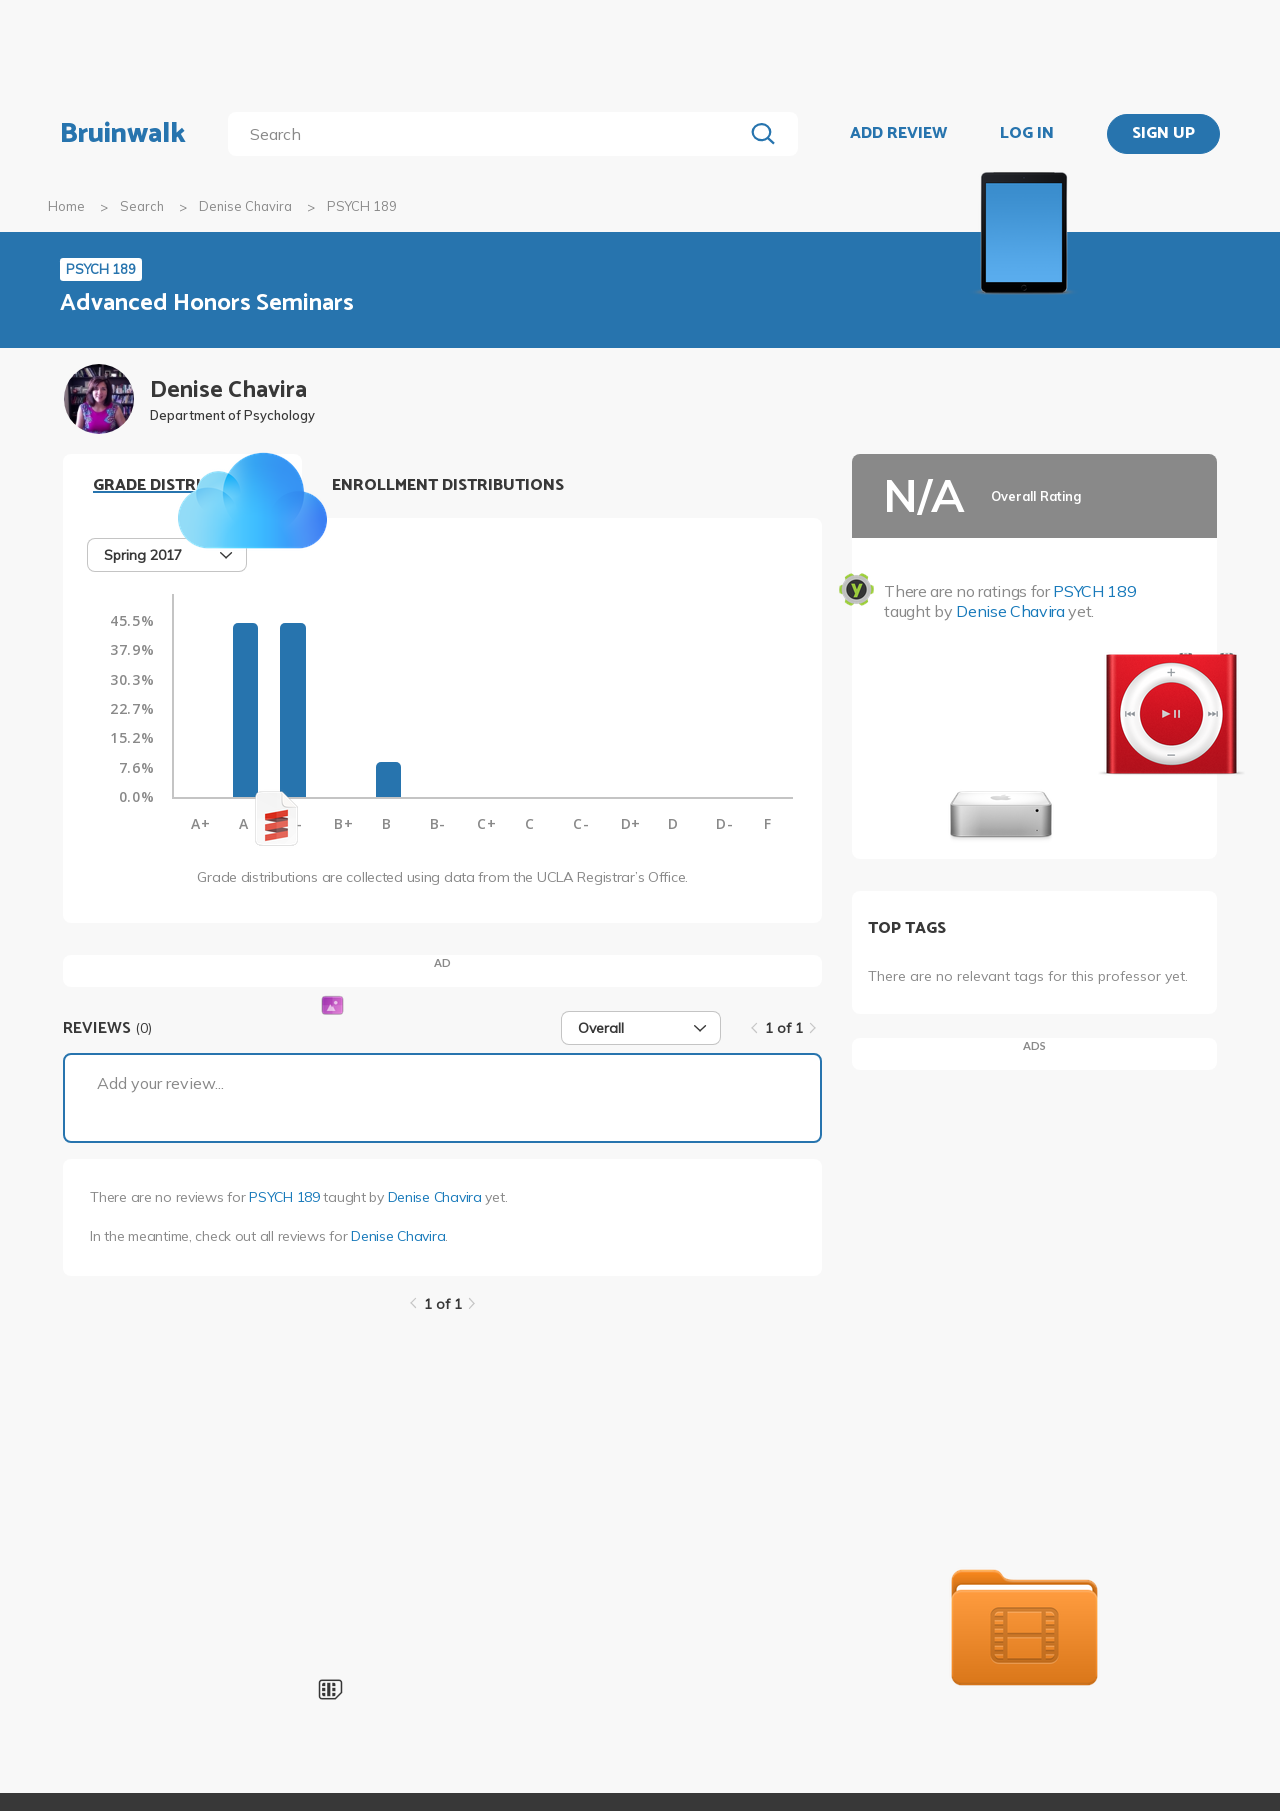 The height and width of the screenshot is (1811, 1280). Describe the element at coordinates (1024, 232) in the screenshot. I see `indicates a connected iPad with cellular capability` at that location.